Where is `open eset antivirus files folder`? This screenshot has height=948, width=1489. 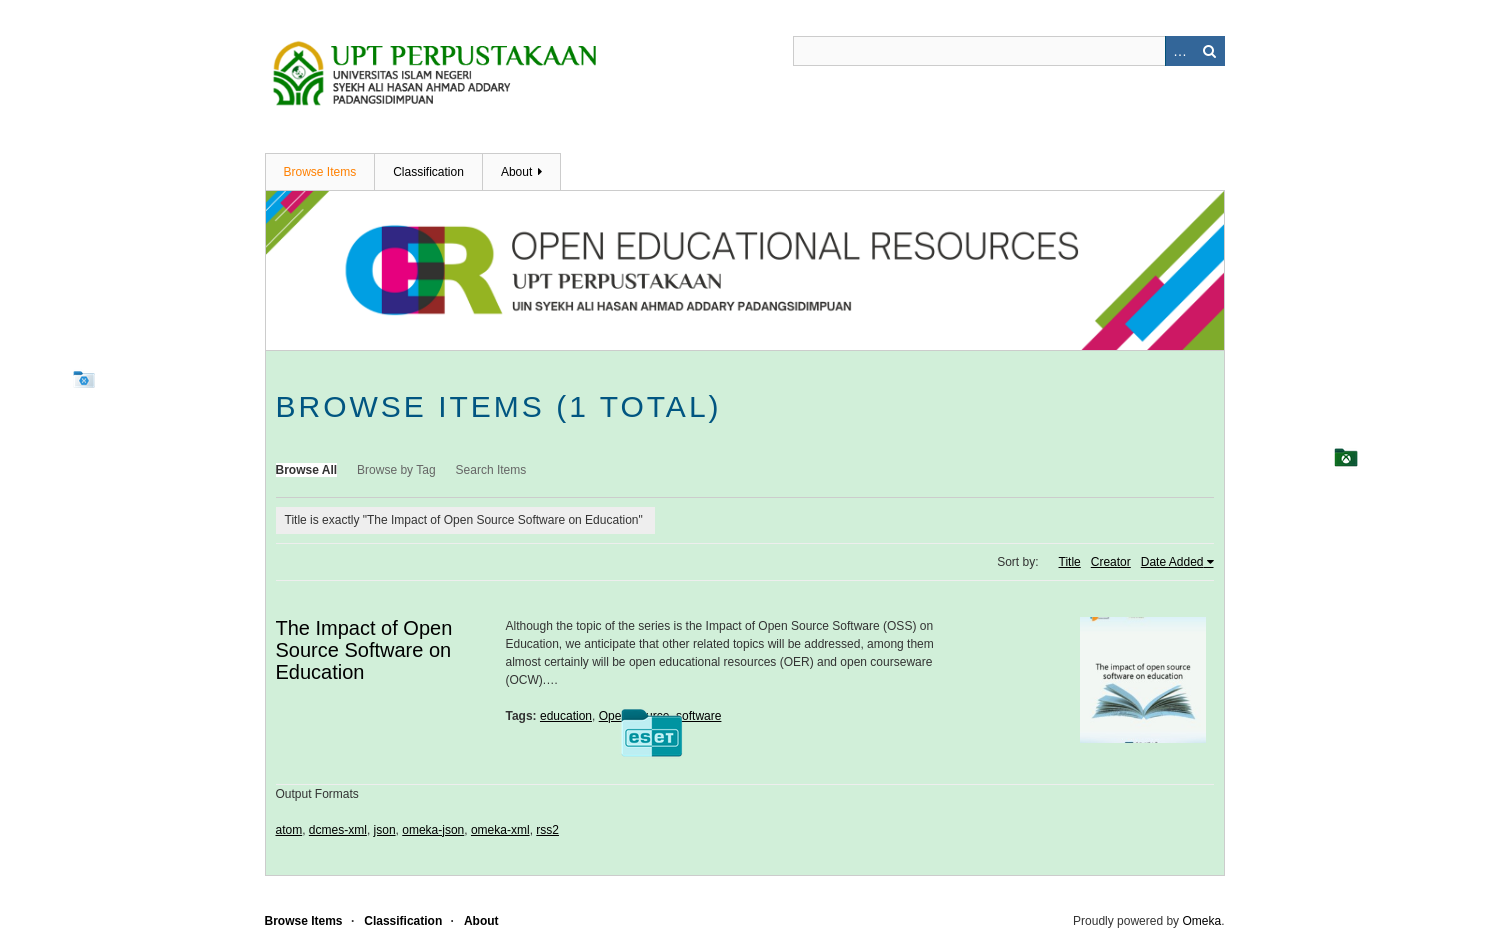
open eset antivirus files folder is located at coordinates (651, 734).